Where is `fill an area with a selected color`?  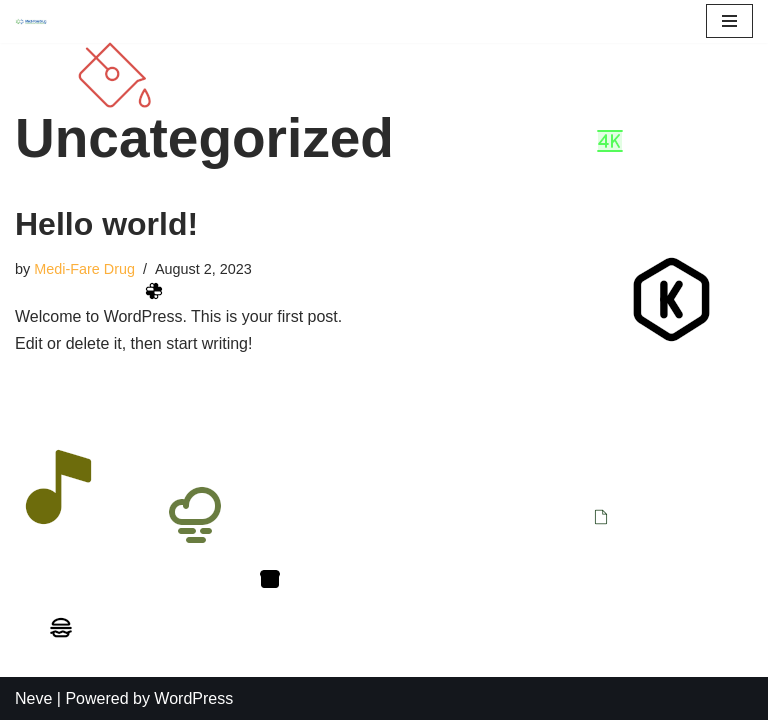
fill an area with a selected color is located at coordinates (113, 77).